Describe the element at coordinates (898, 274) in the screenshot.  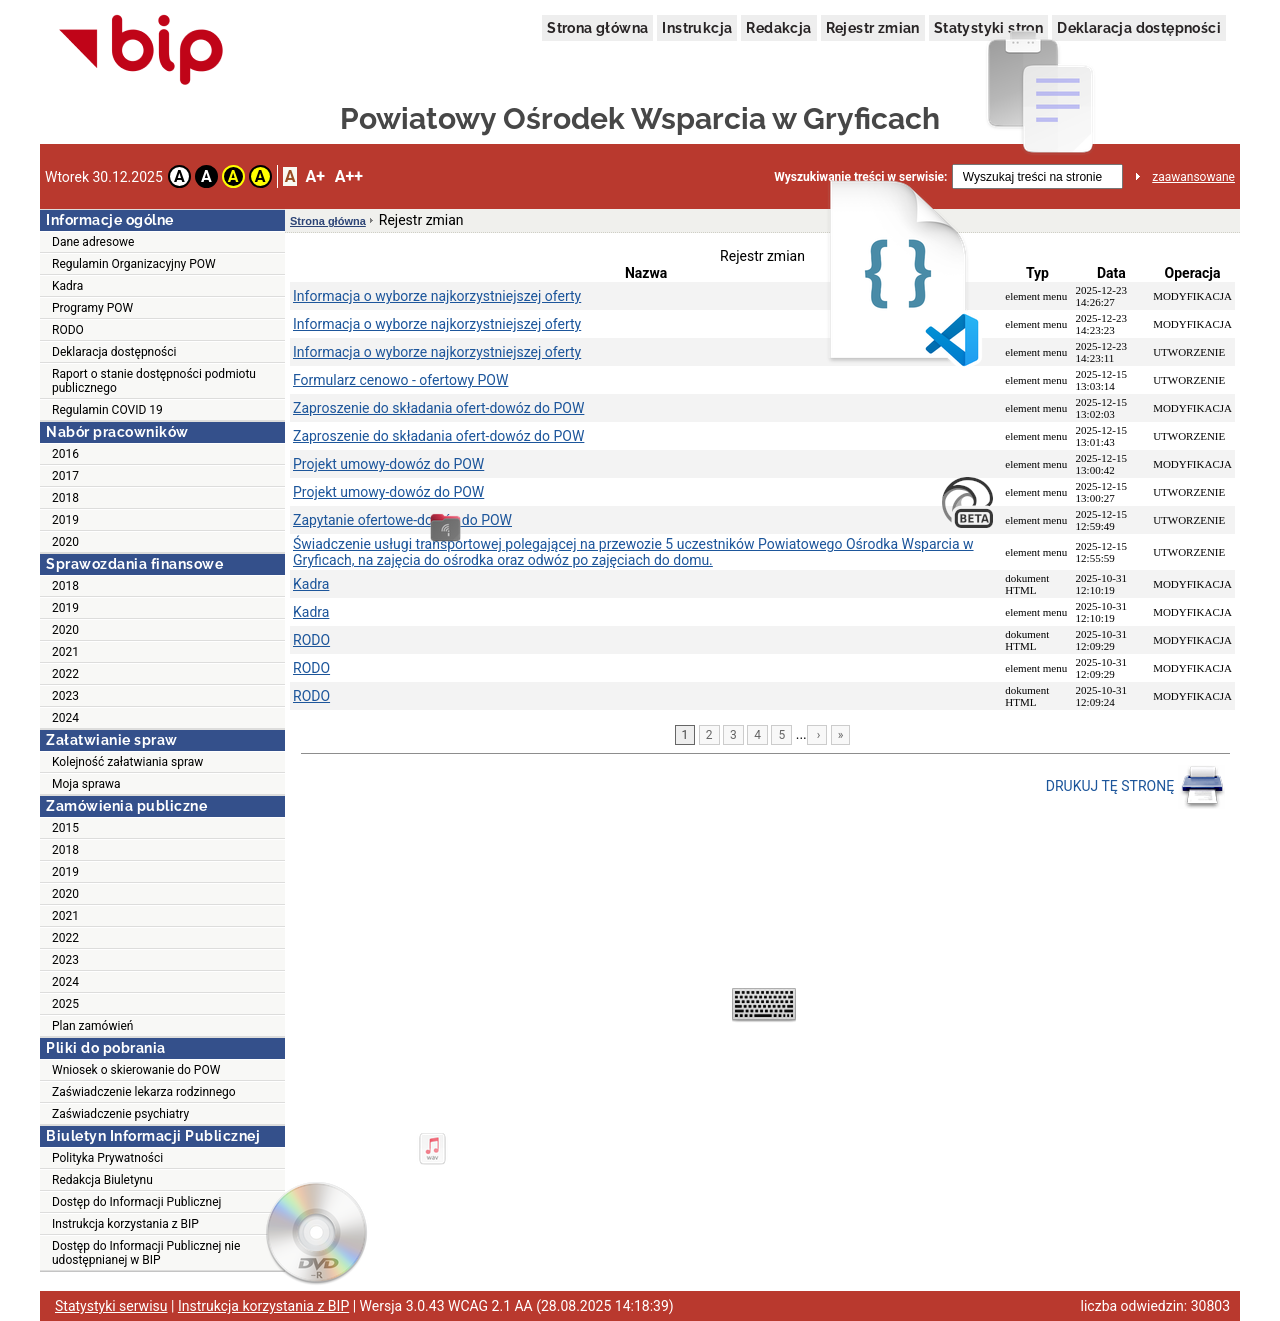
I see `open a LESS stylesheet file in Visual Studio Code` at that location.